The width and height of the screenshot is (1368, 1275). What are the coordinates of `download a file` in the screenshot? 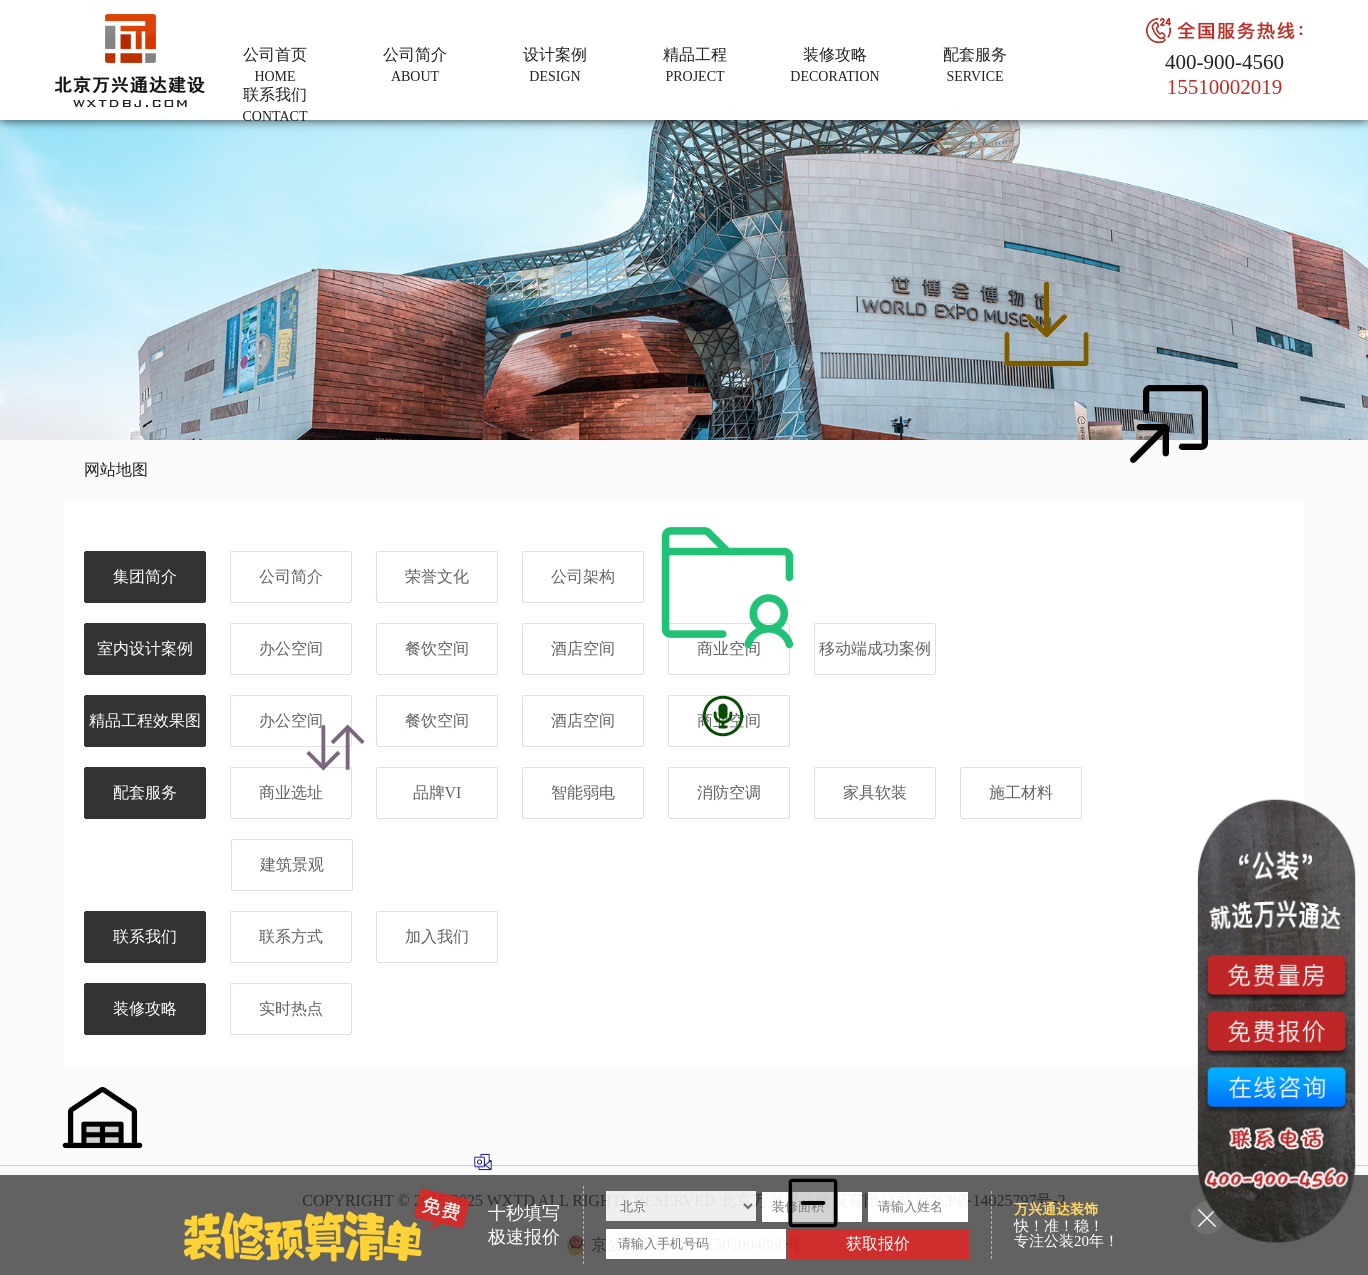 It's located at (1046, 327).